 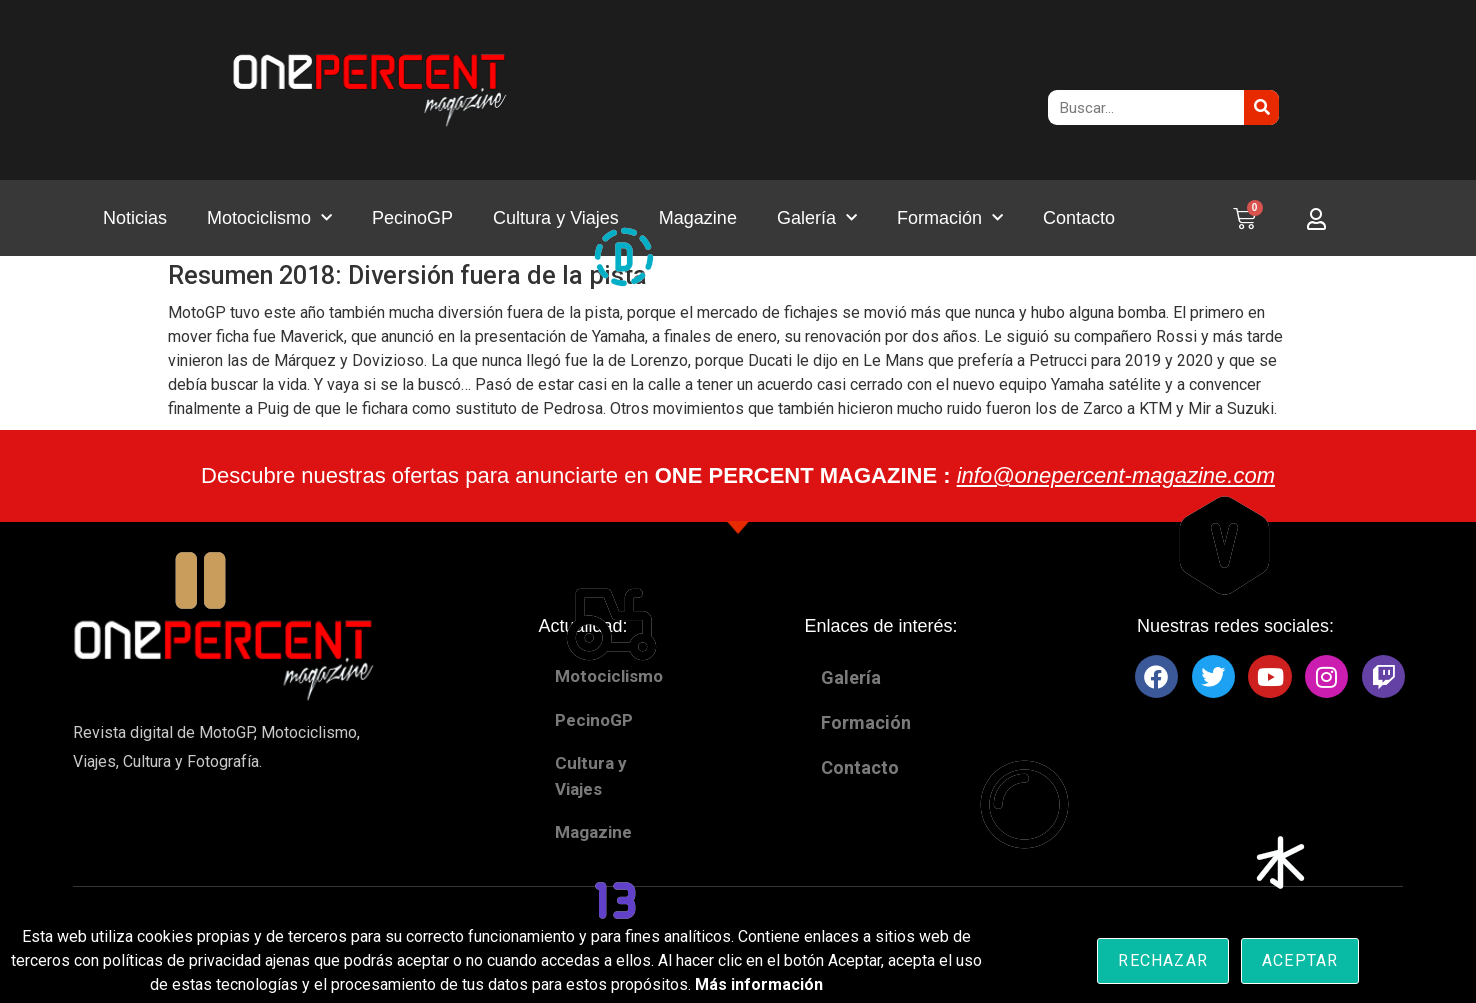 What do you see at coordinates (1024, 804) in the screenshot?
I see `apply inner shadow effect to top-left corner` at bounding box center [1024, 804].